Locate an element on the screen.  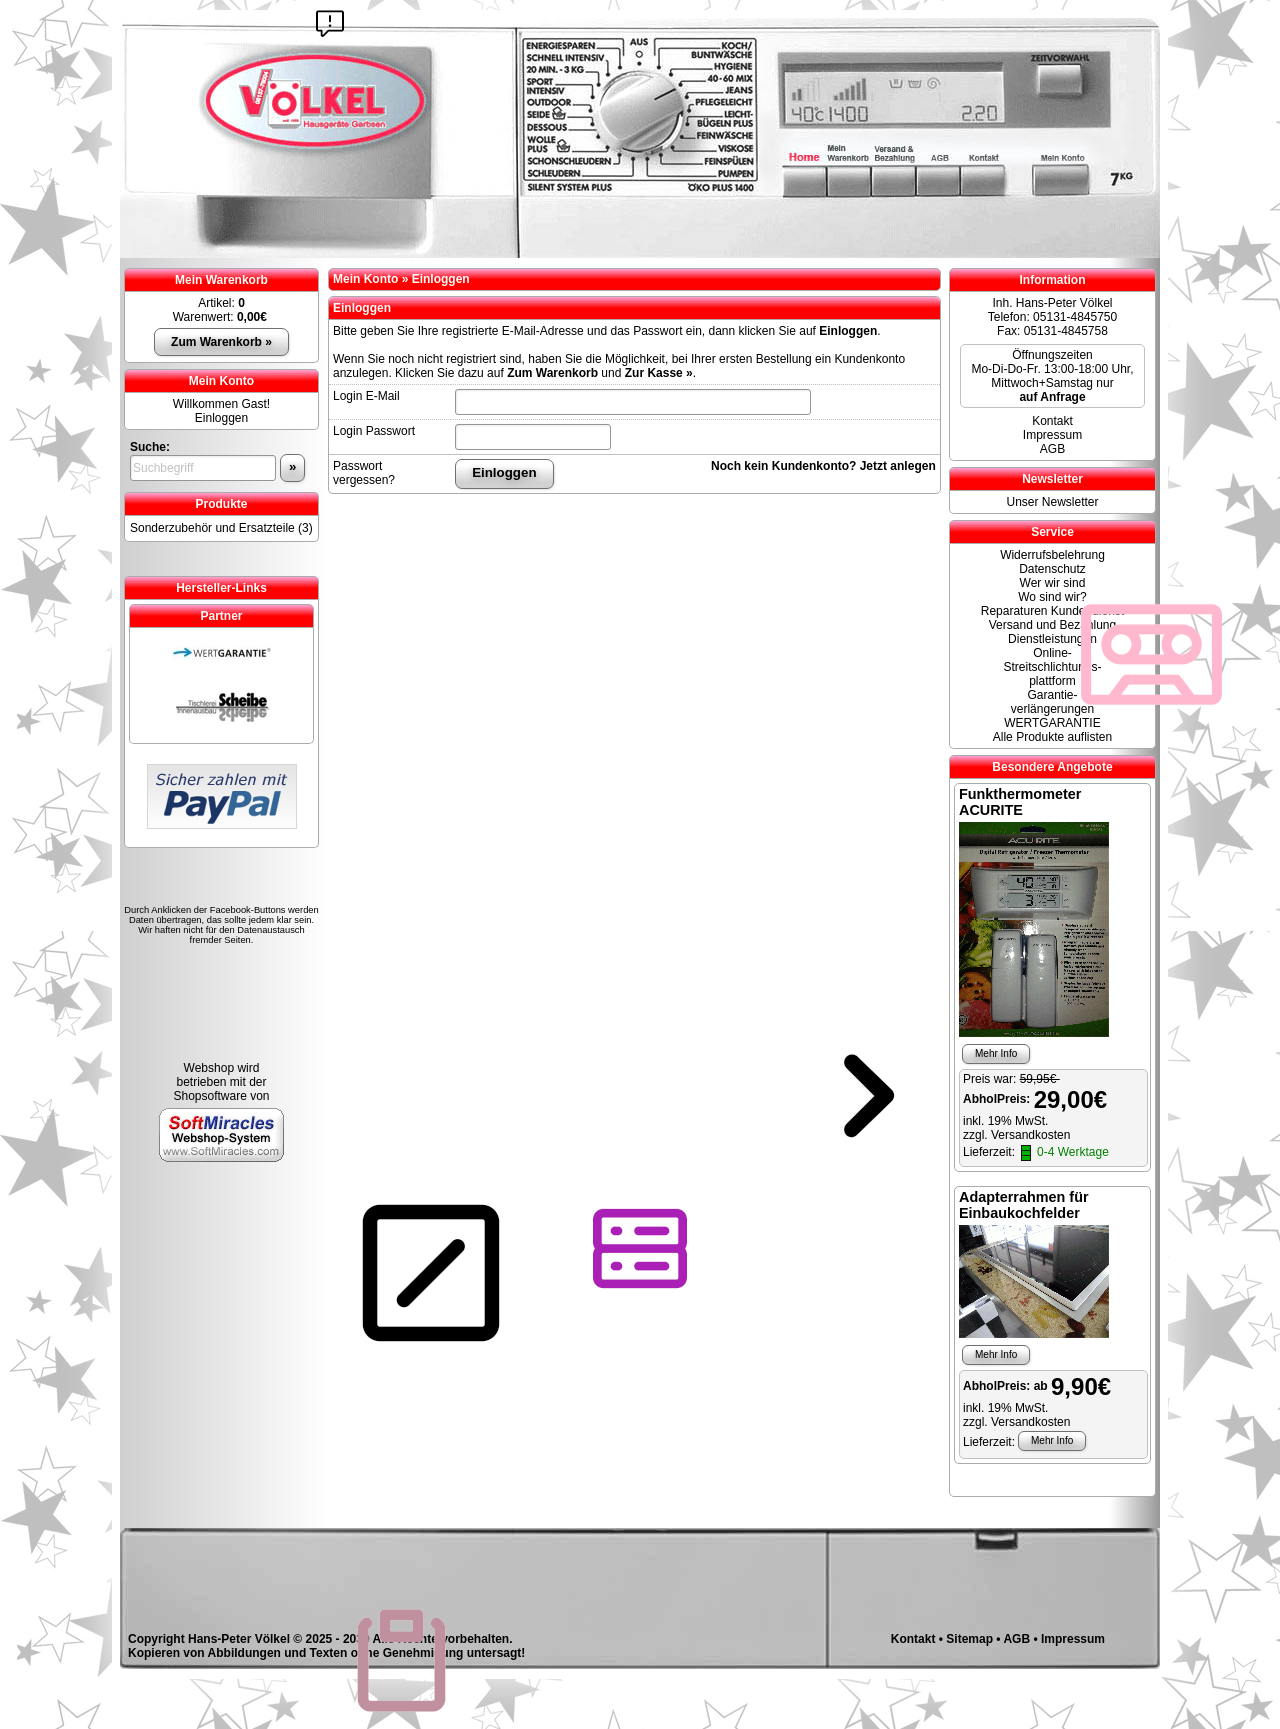
indicates a file ignored in diff comparison is located at coordinates (431, 1273).